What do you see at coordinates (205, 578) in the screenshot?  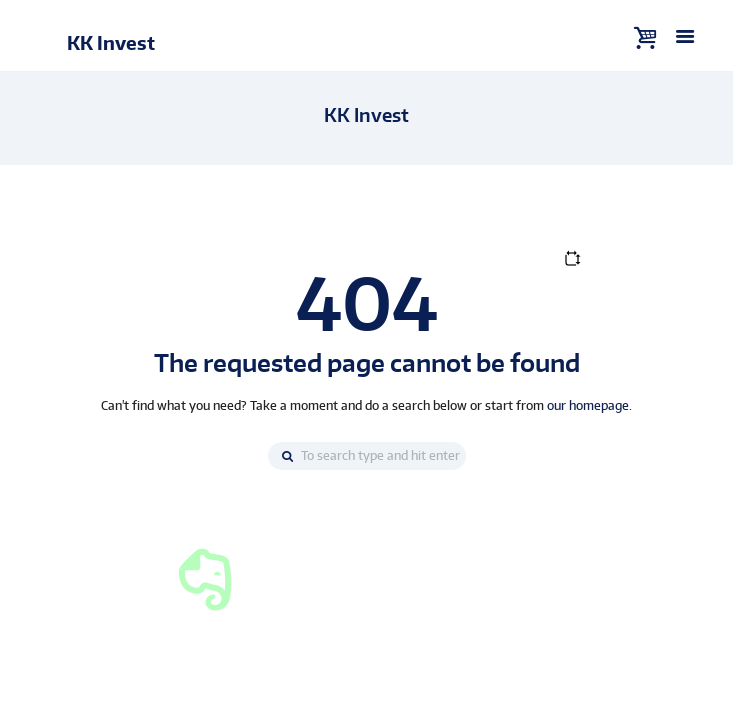 I see `open Evernote app` at bounding box center [205, 578].